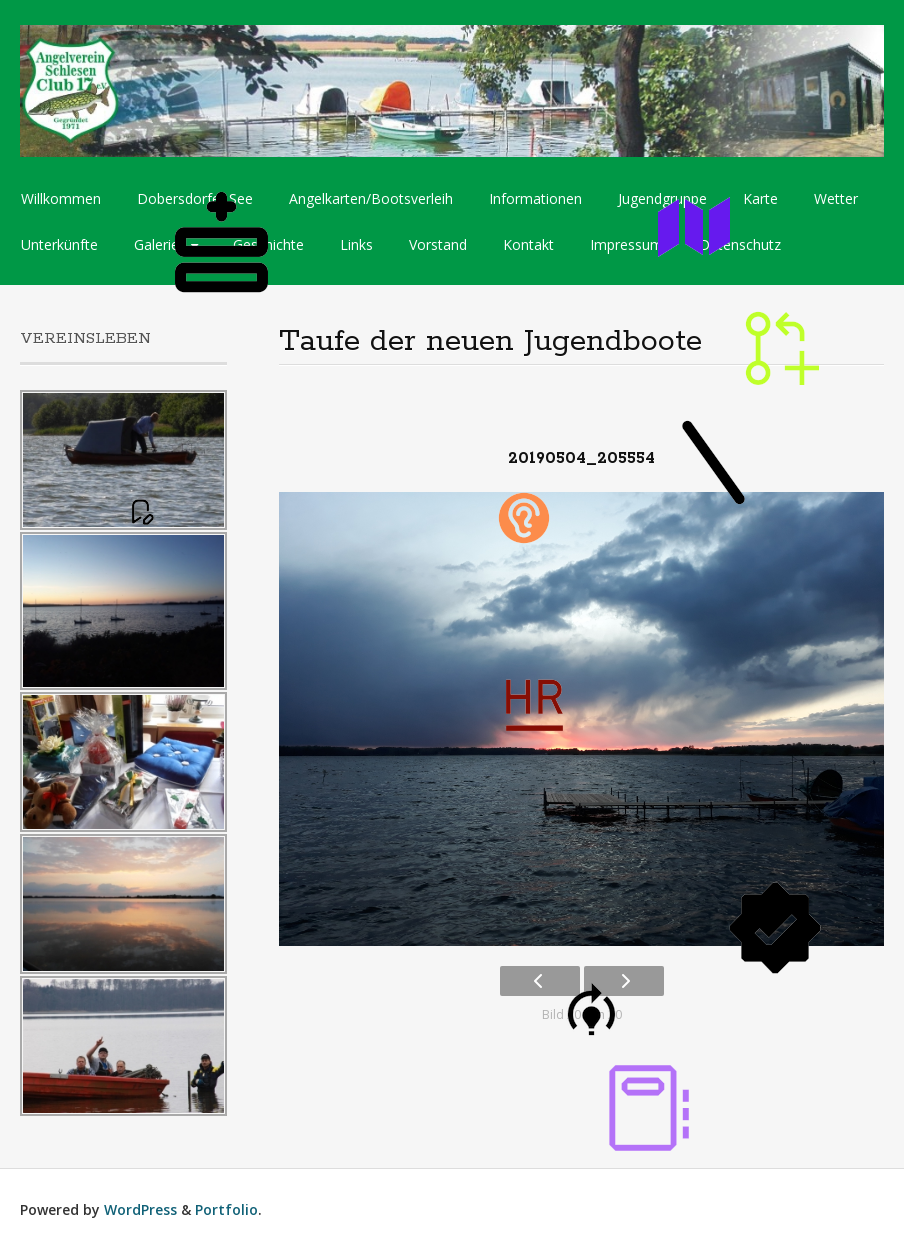  I want to click on access accessibility or hearing settings, so click(524, 518).